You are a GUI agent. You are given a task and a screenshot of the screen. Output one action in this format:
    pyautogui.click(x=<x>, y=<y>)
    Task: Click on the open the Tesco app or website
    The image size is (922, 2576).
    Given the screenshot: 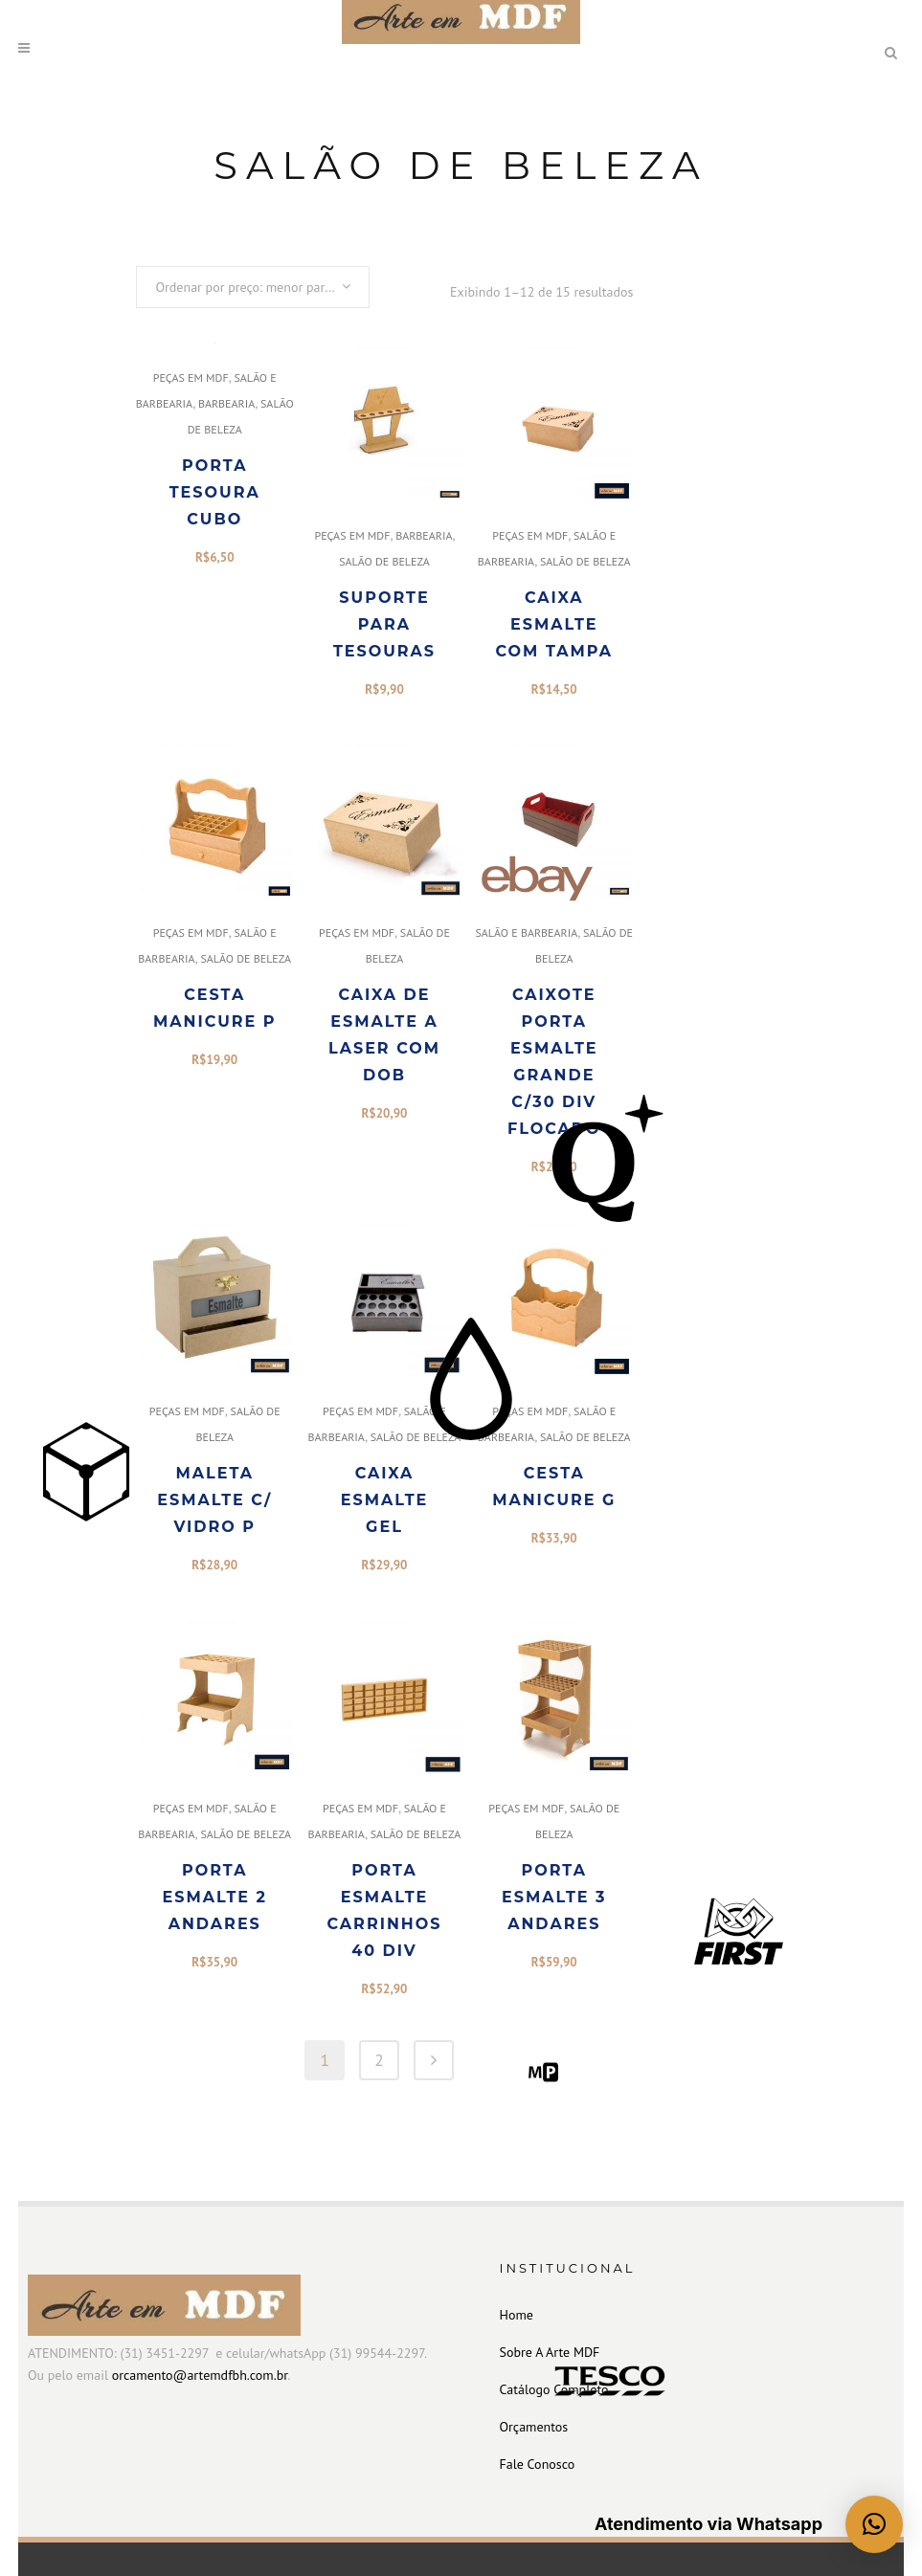 What is the action you would take?
    pyautogui.click(x=610, y=2381)
    